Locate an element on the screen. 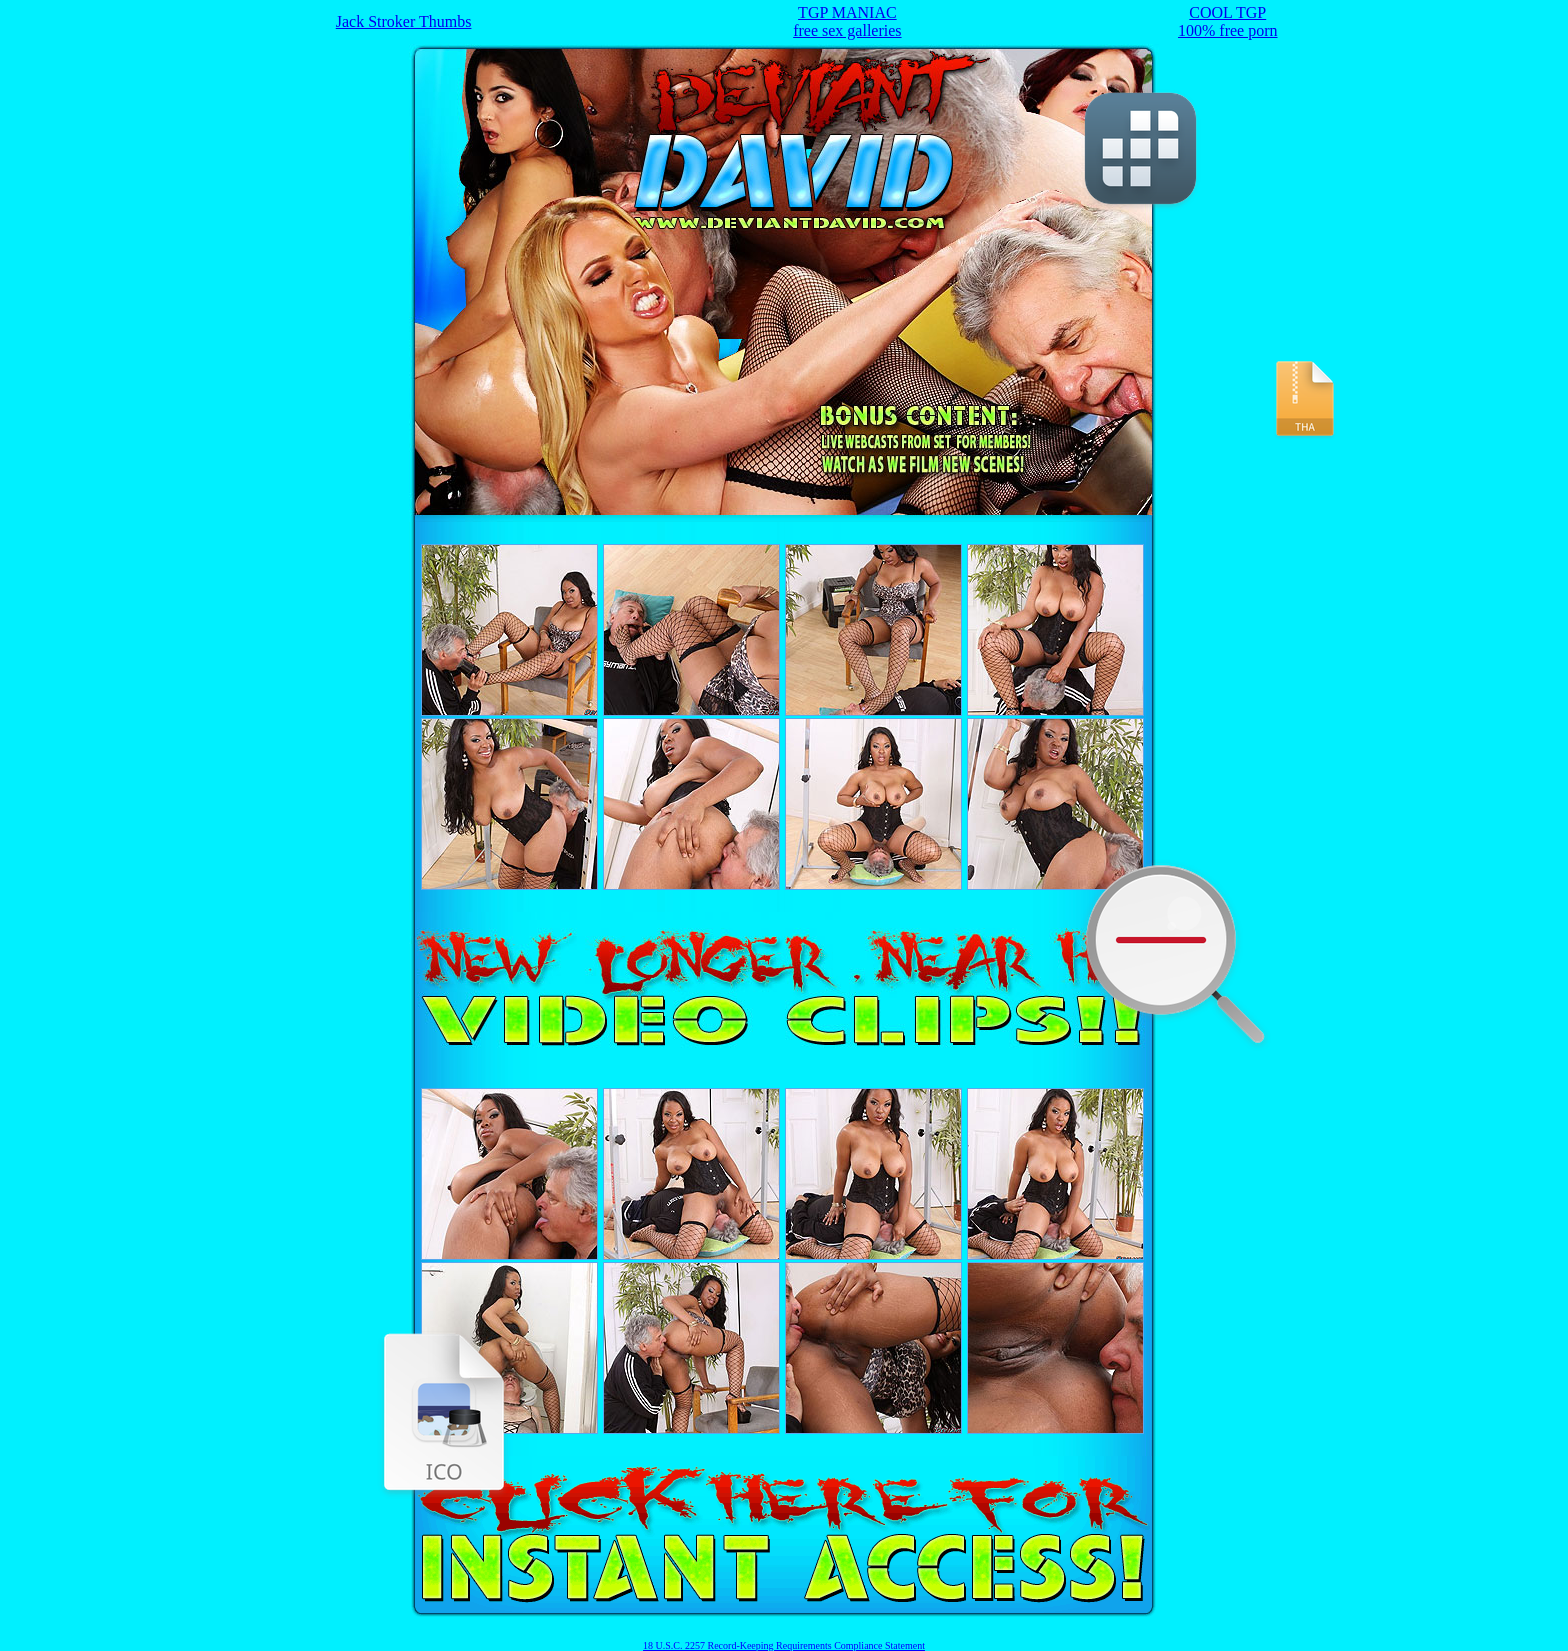 This screenshot has height=1651, width=1568. a compressed archive file in THA format is located at coordinates (1305, 400).